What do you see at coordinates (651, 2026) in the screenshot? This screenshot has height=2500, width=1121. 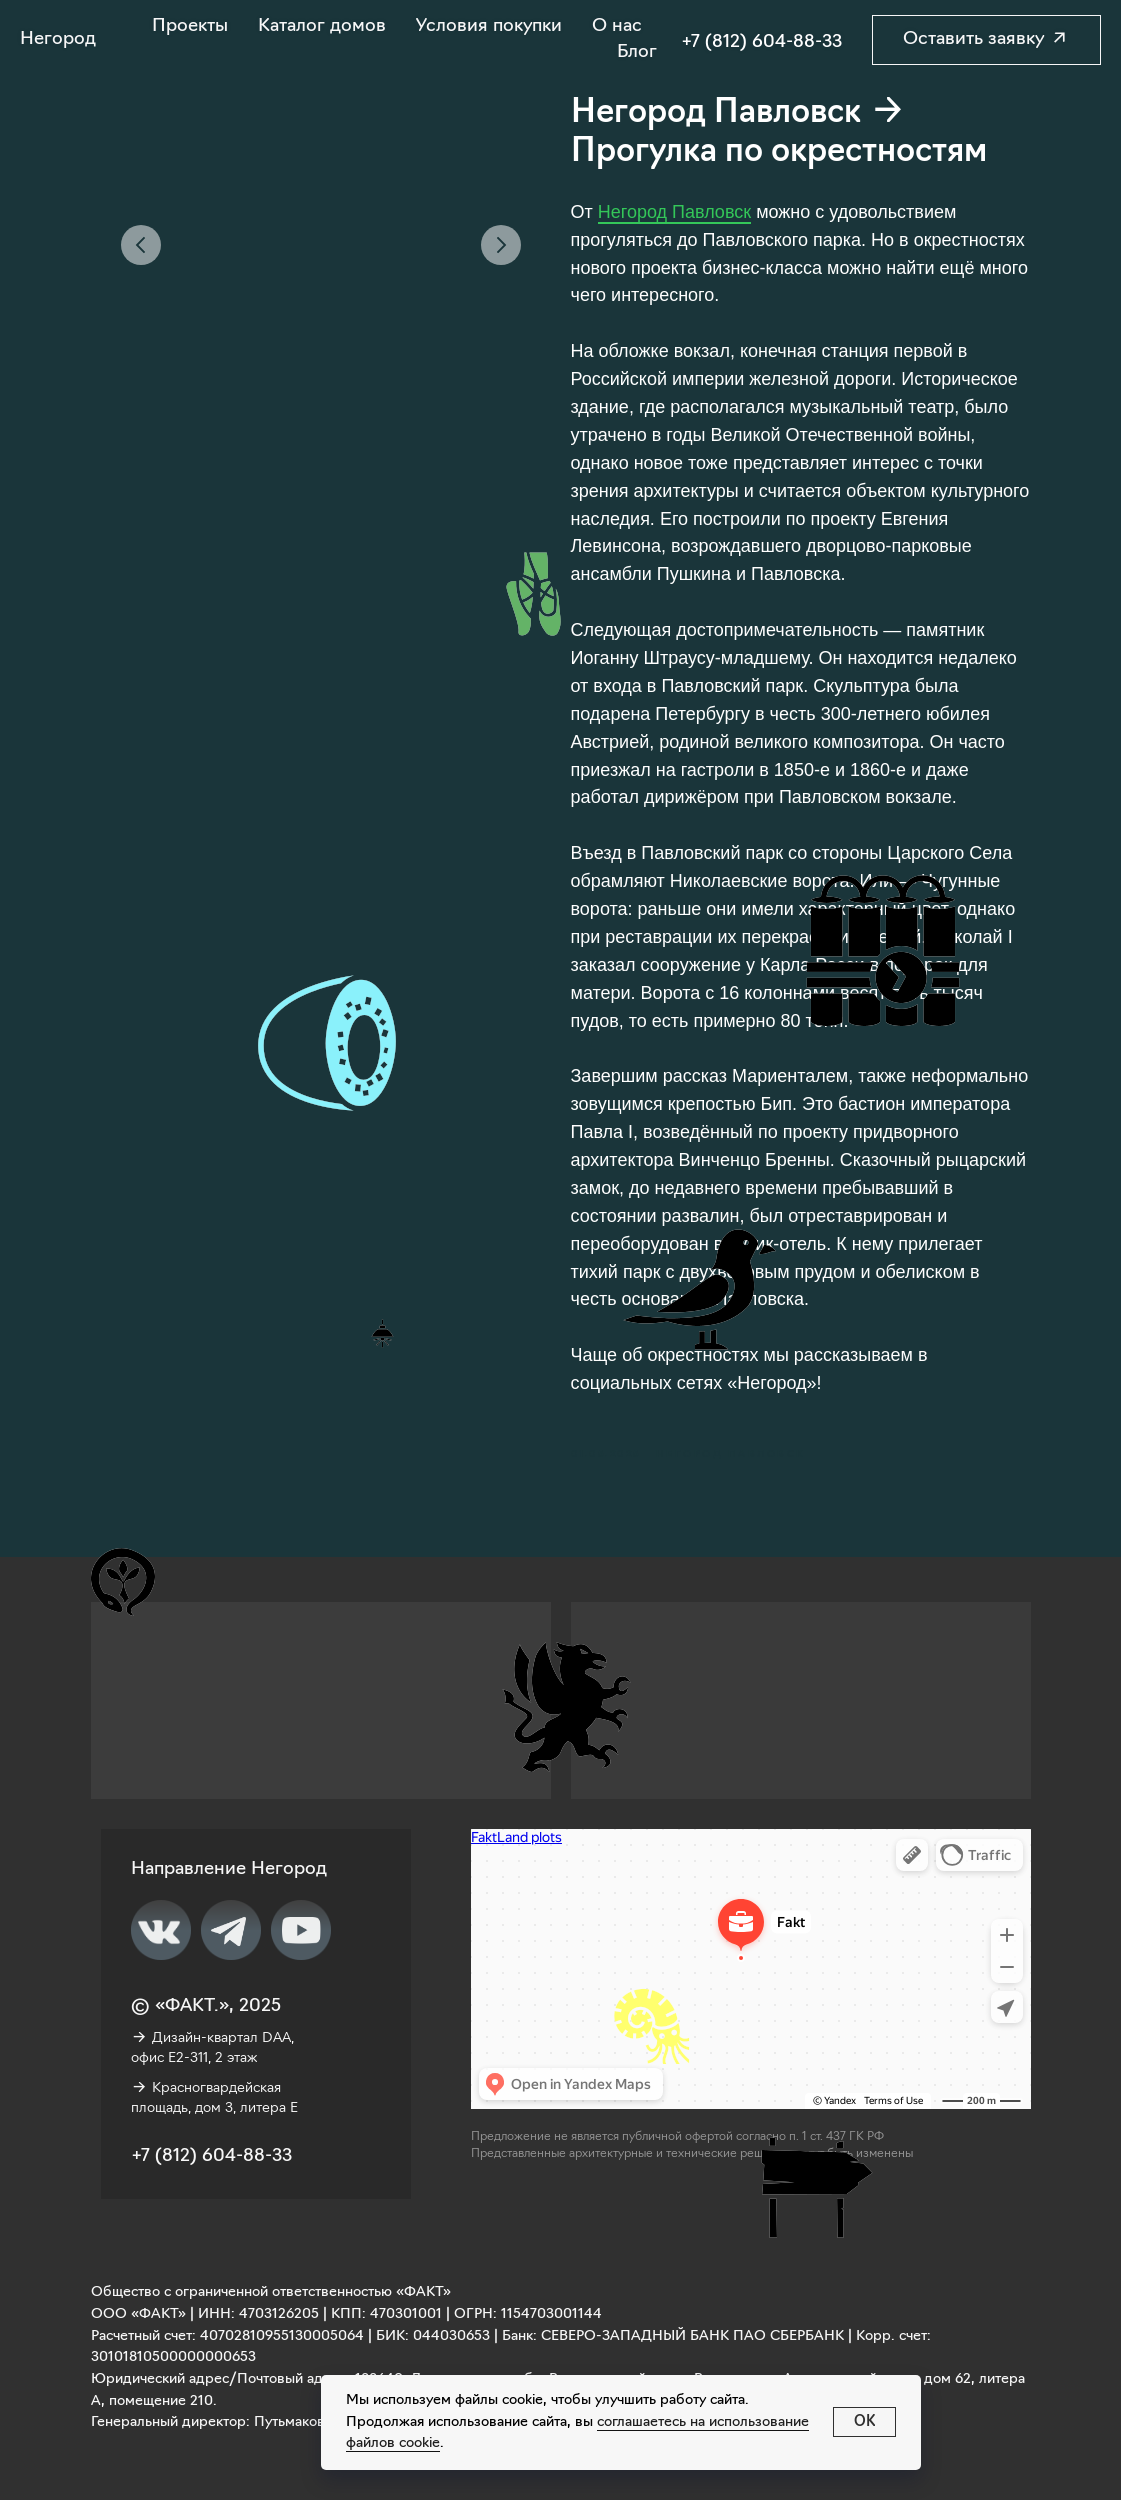 I see `fossil or paleontology category indicator` at bounding box center [651, 2026].